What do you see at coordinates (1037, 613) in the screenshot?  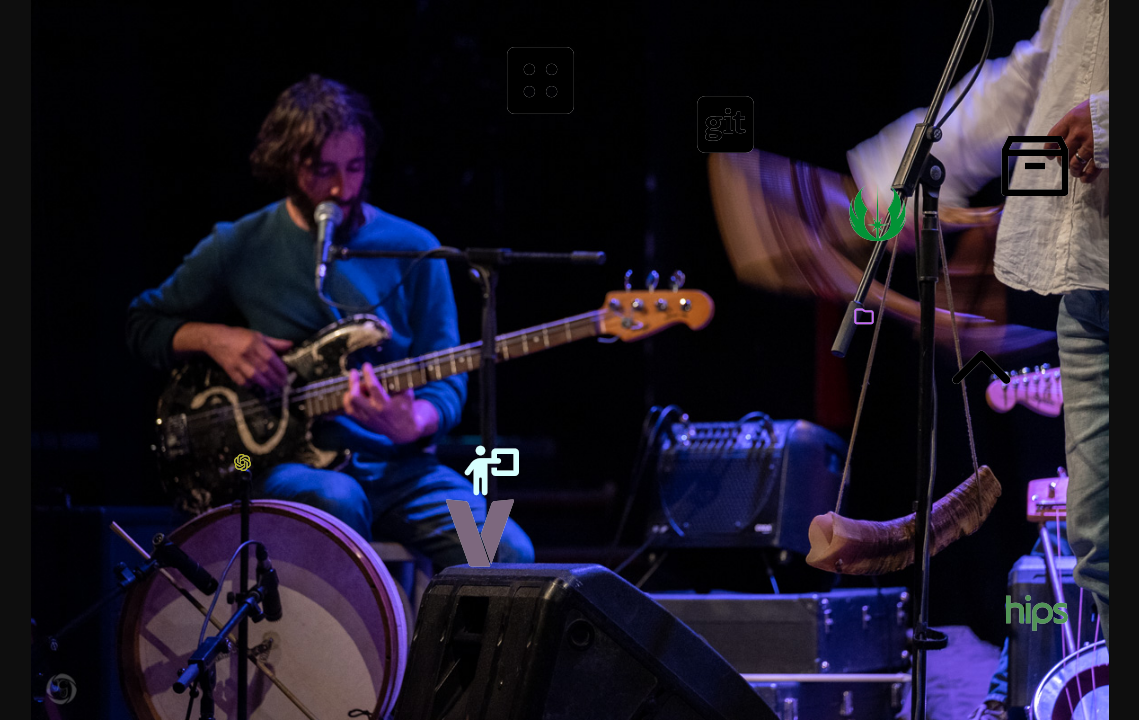 I see `hips payment platform logo` at bounding box center [1037, 613].